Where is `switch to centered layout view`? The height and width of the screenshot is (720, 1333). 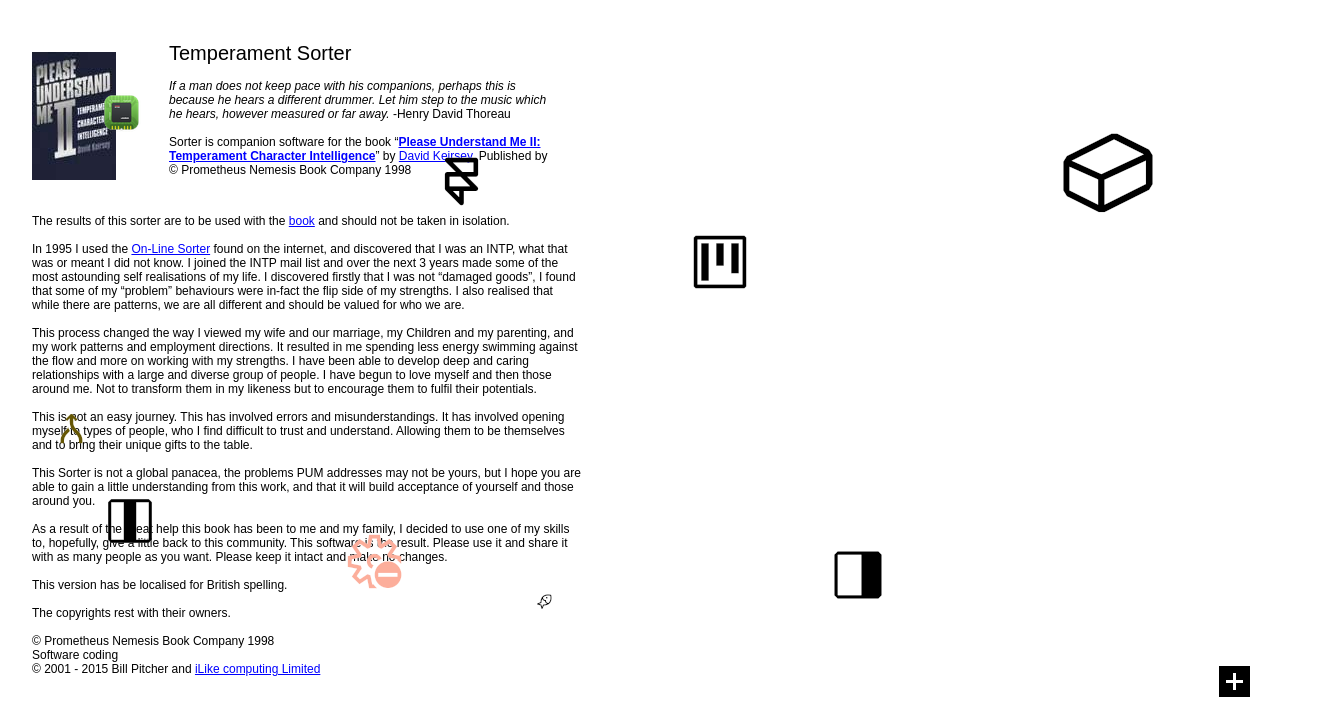
switch to centered layout view is located at coordinates (130, 521).